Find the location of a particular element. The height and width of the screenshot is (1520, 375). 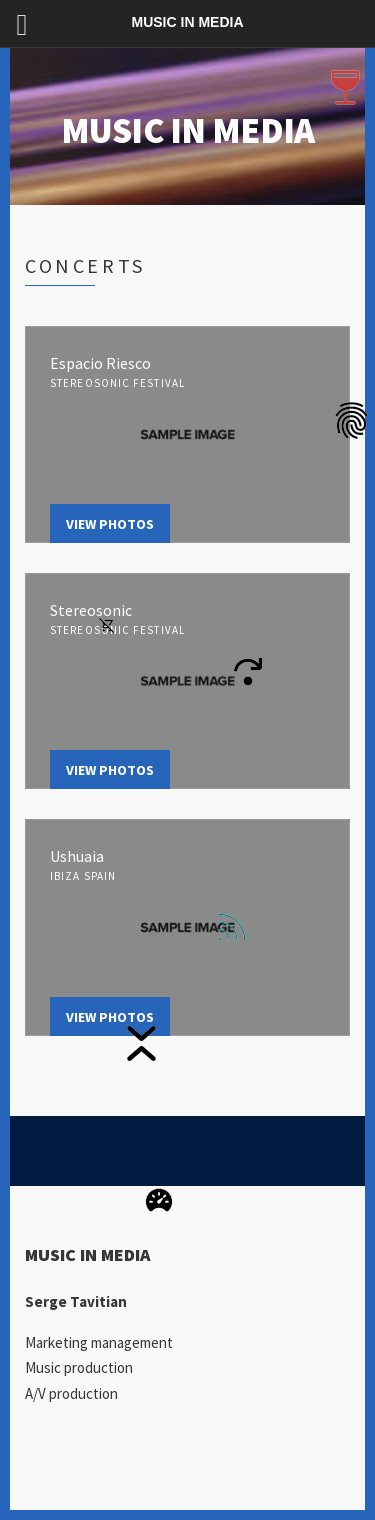

view performance or speed metrics is located at coordinates (159, 1200).